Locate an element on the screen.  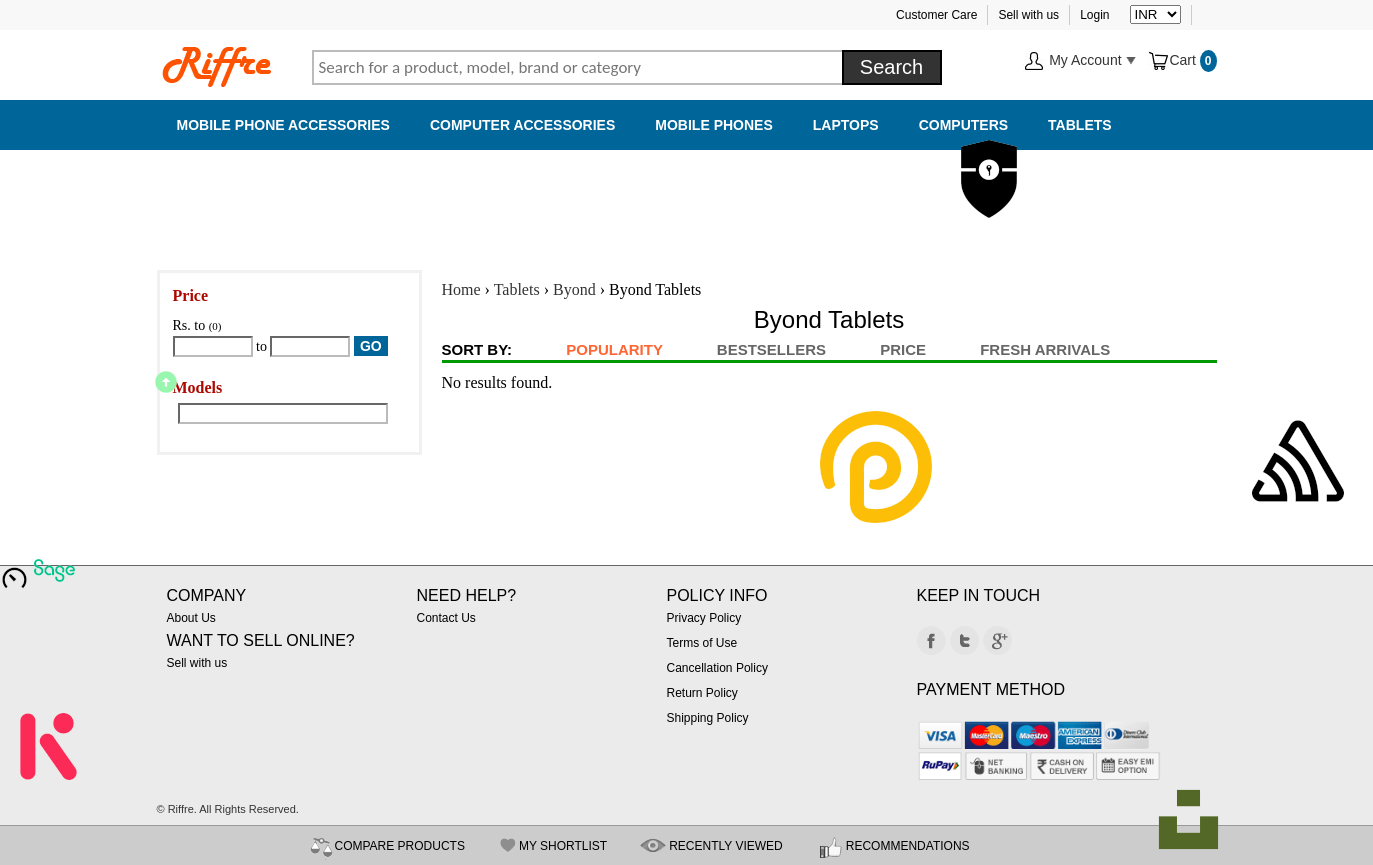
kaios mobile operating system logo is located at coordinates (48, 746).